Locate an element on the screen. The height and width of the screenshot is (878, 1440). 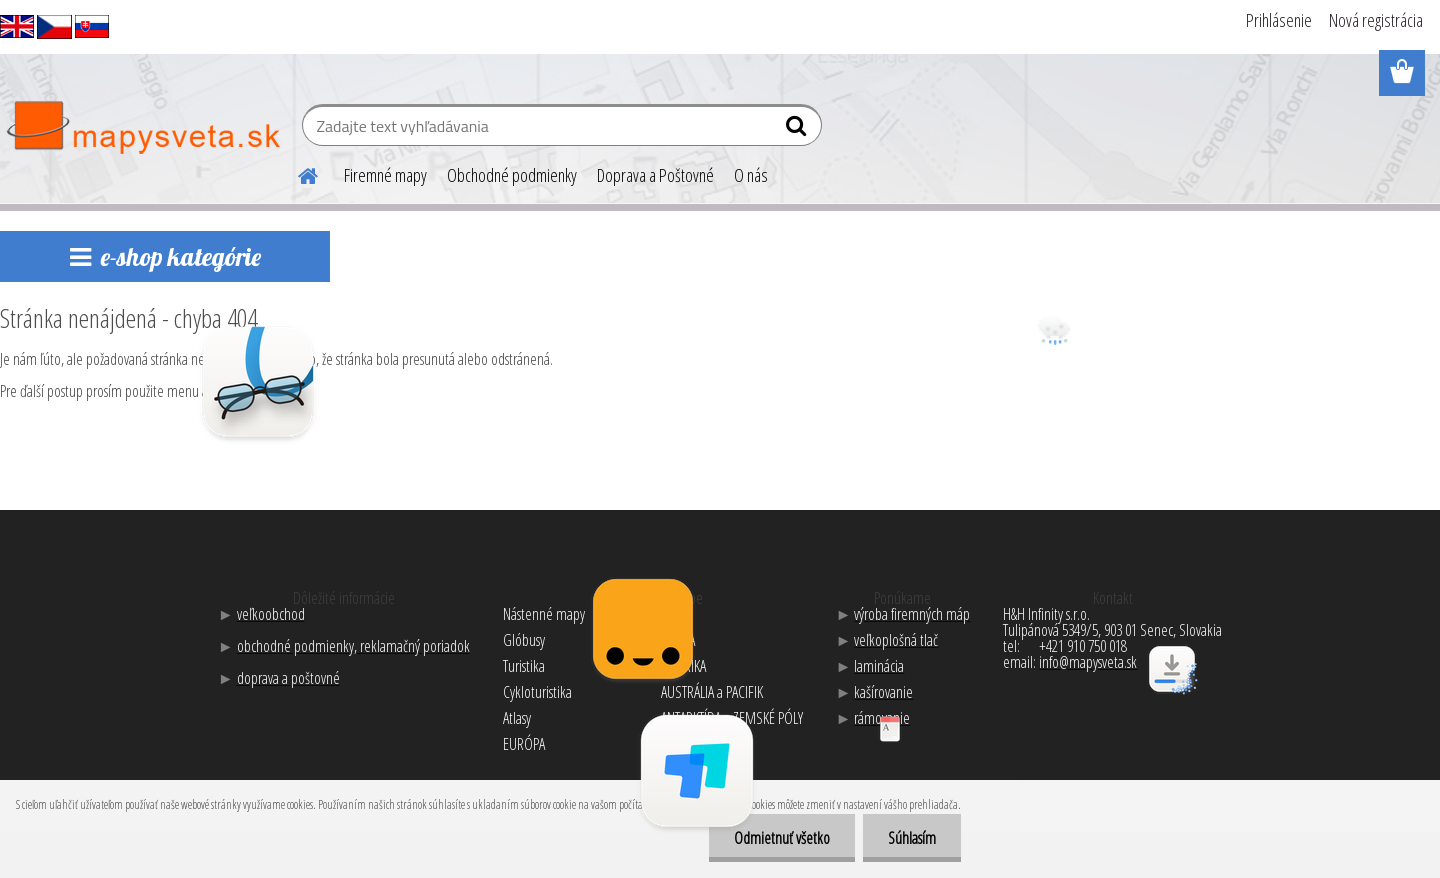
launch Enter the Gungeon game is located at coordinates (643, 629).